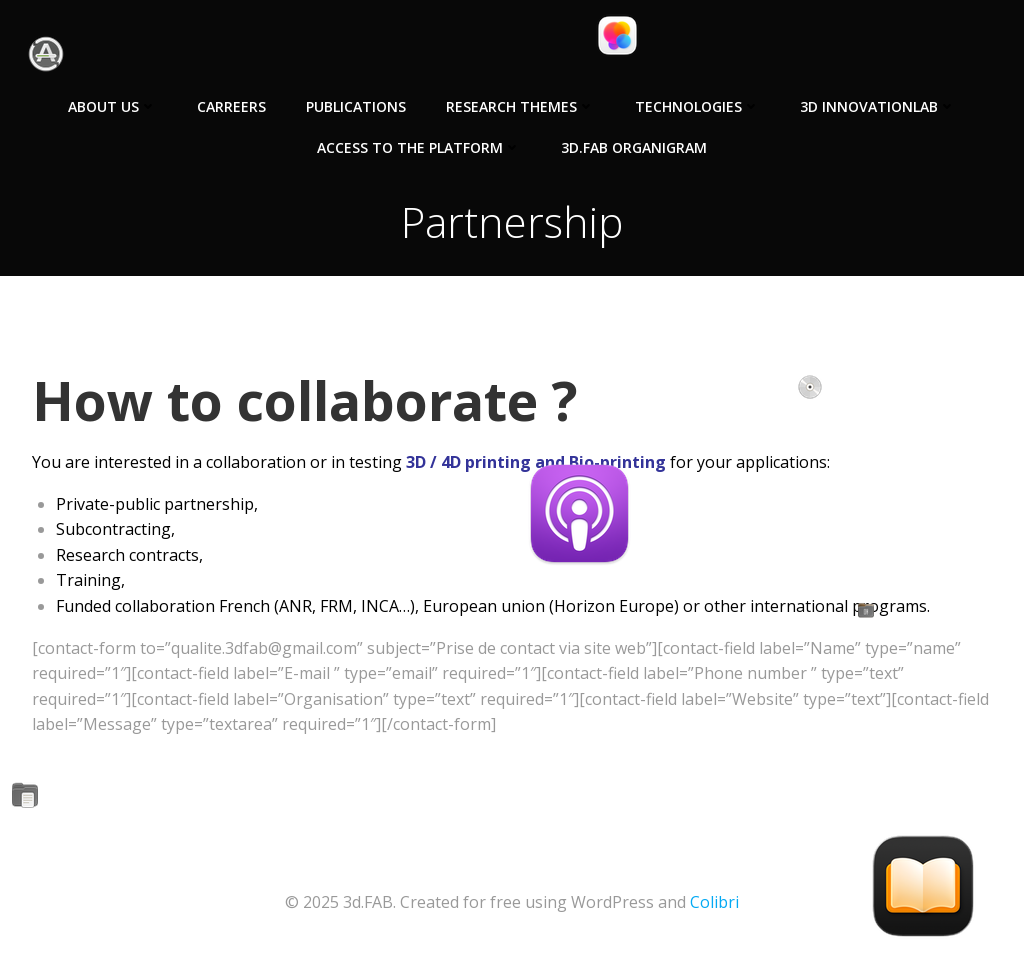 The height and width of the screenshot is (962, 1024). What do you see at coordinates (25, 795) in the screenshot?
I see `open a file or document` at bounding box center [25, 795].